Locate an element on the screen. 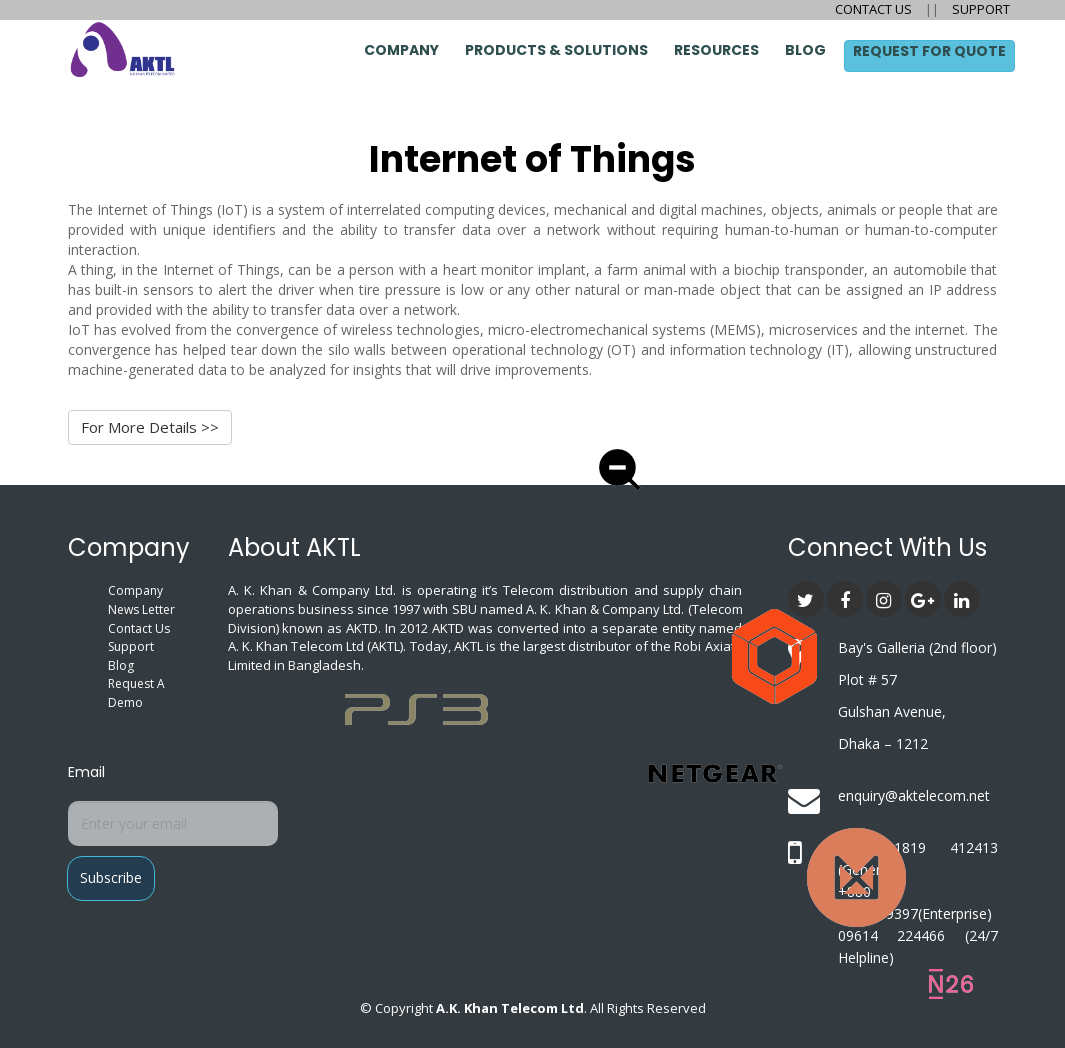 Image resolution: width=1065 pixels, height=1048 pixels. zoom out to see more content is located at coordinates (619, 469).